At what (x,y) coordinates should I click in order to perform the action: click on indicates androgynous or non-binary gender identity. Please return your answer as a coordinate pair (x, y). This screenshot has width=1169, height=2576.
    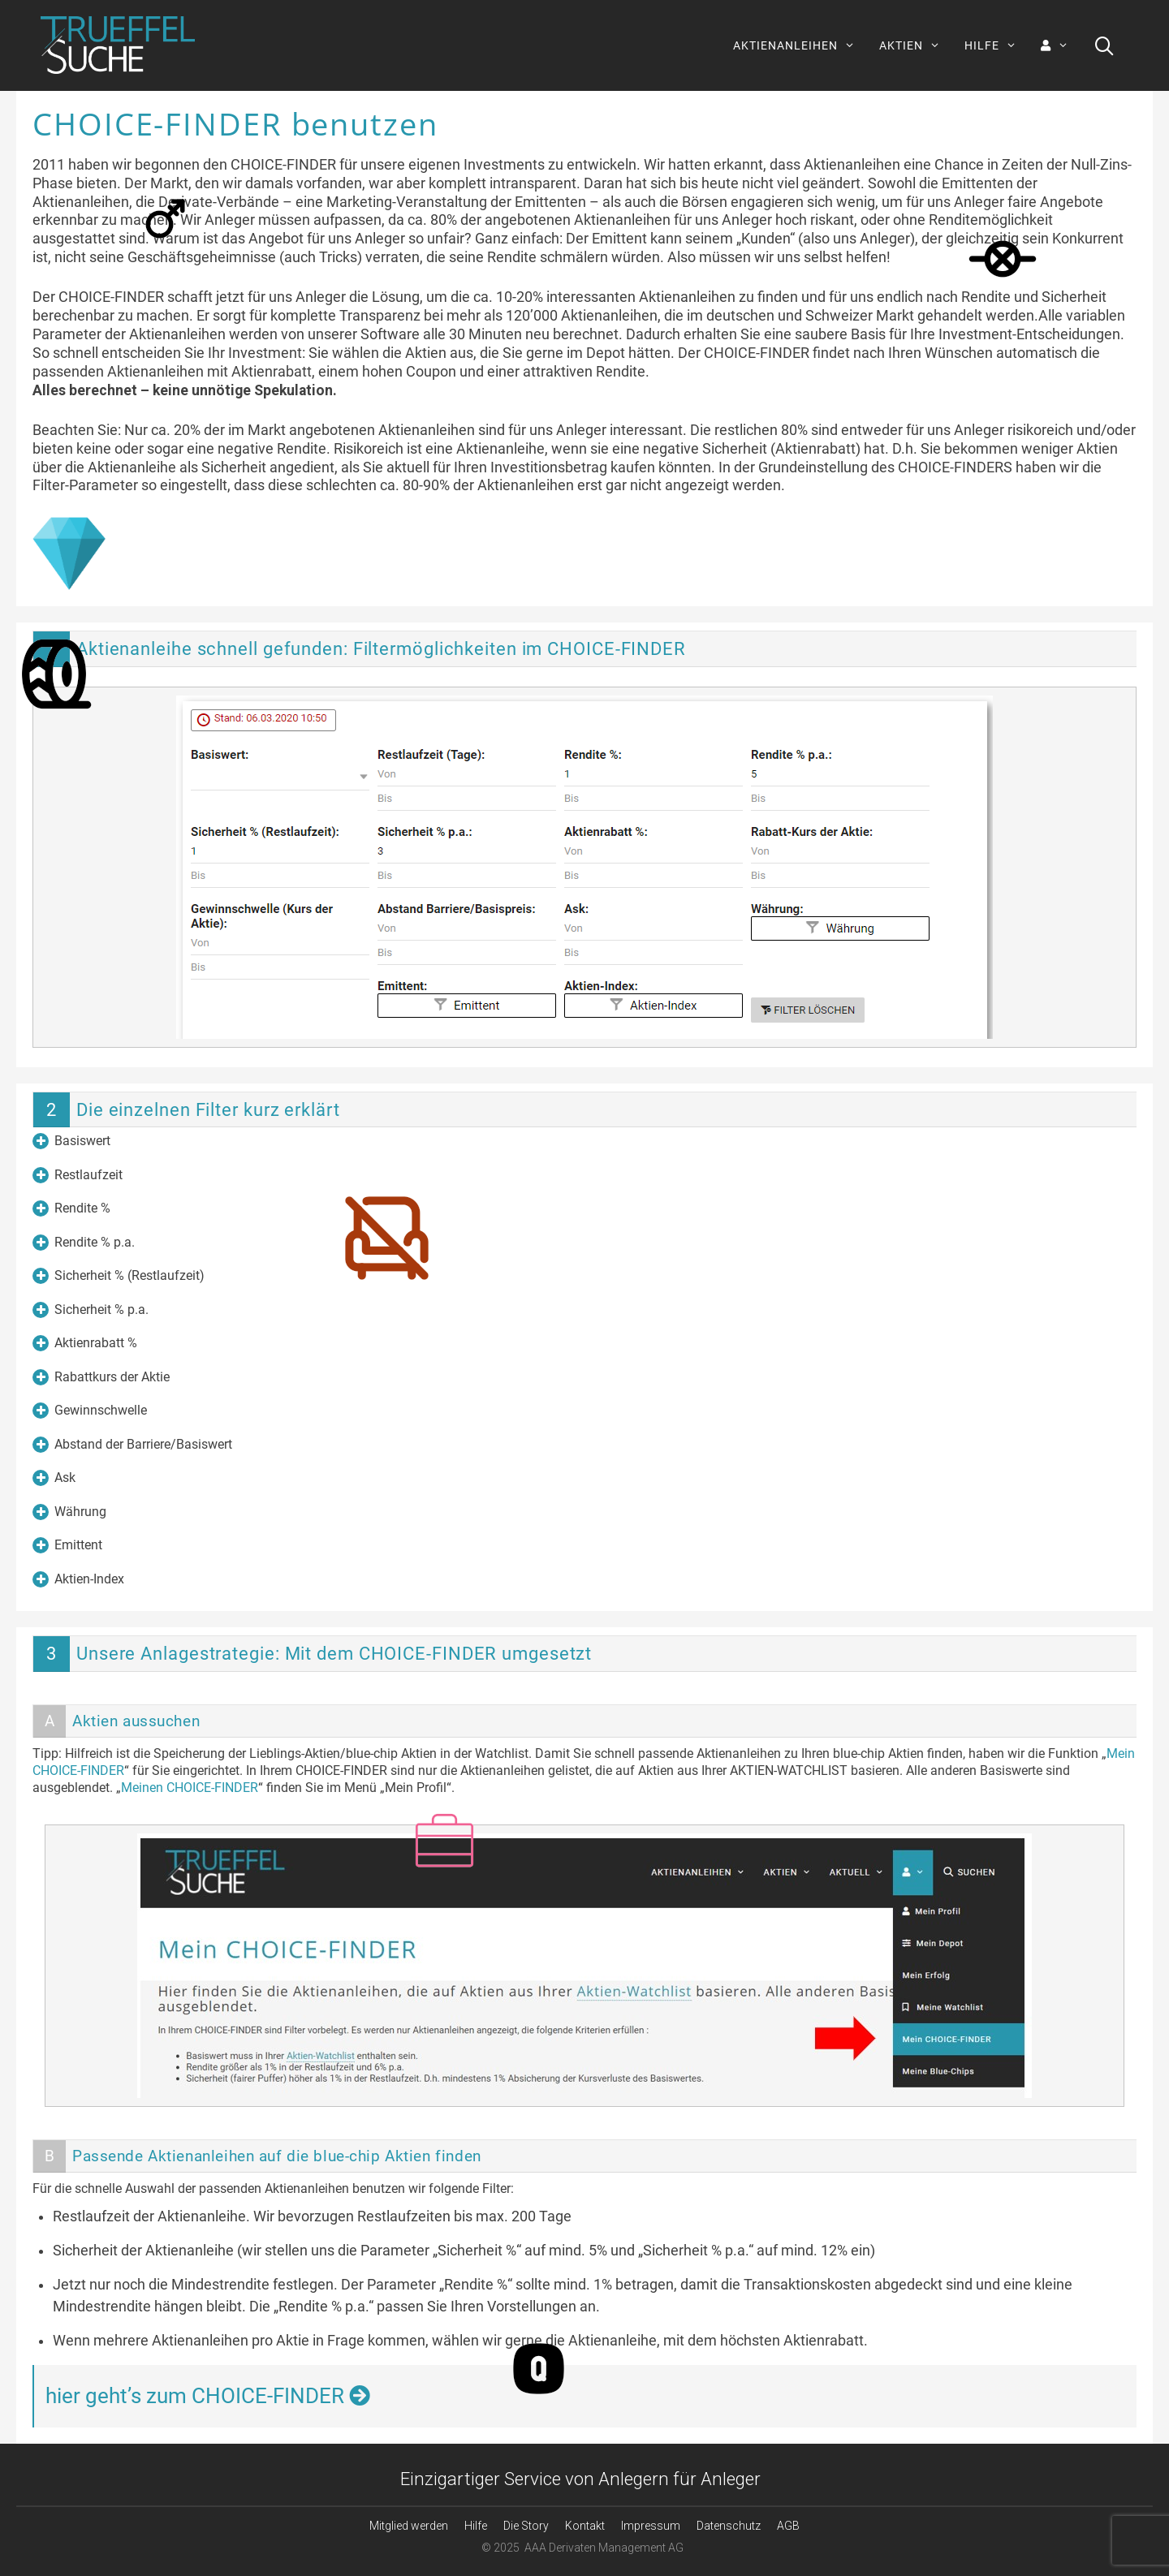
    Looking at the image, I should click on (166, 218).